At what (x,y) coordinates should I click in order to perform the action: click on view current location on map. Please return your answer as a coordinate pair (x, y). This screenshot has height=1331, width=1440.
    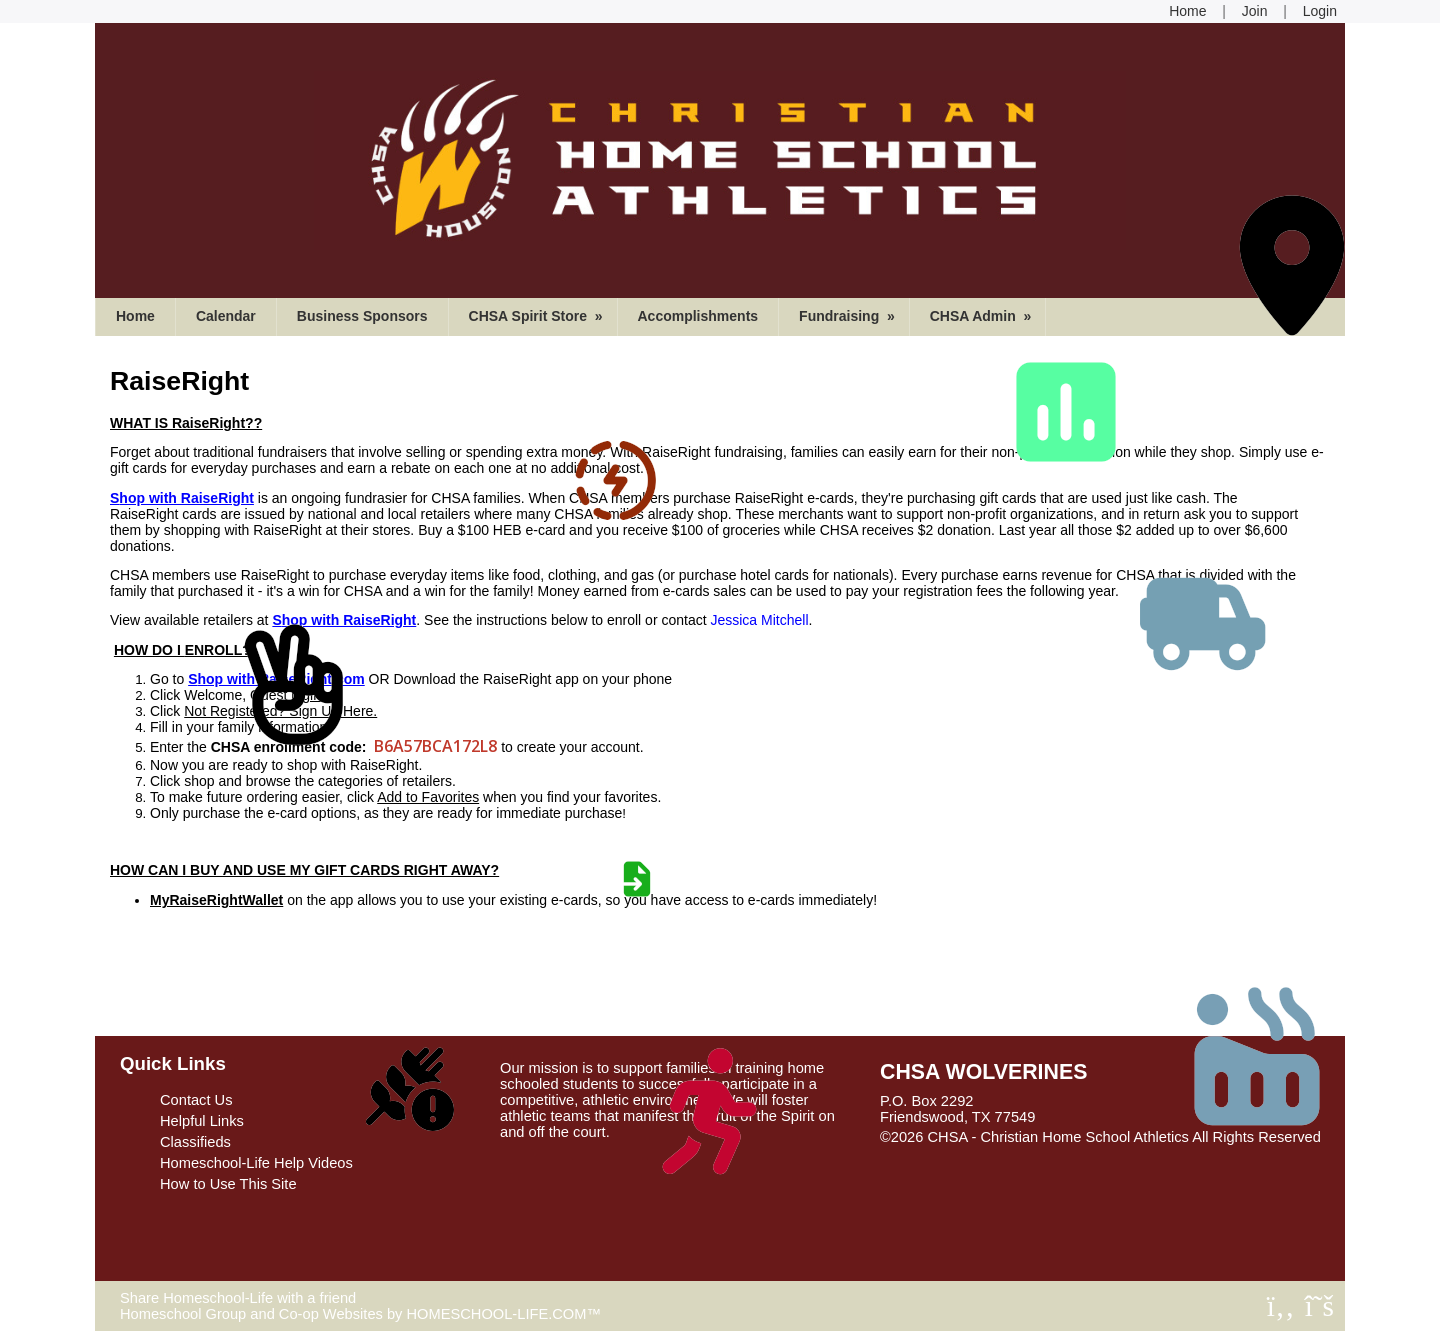
    Looking at the image, I should click on (1292, 265).